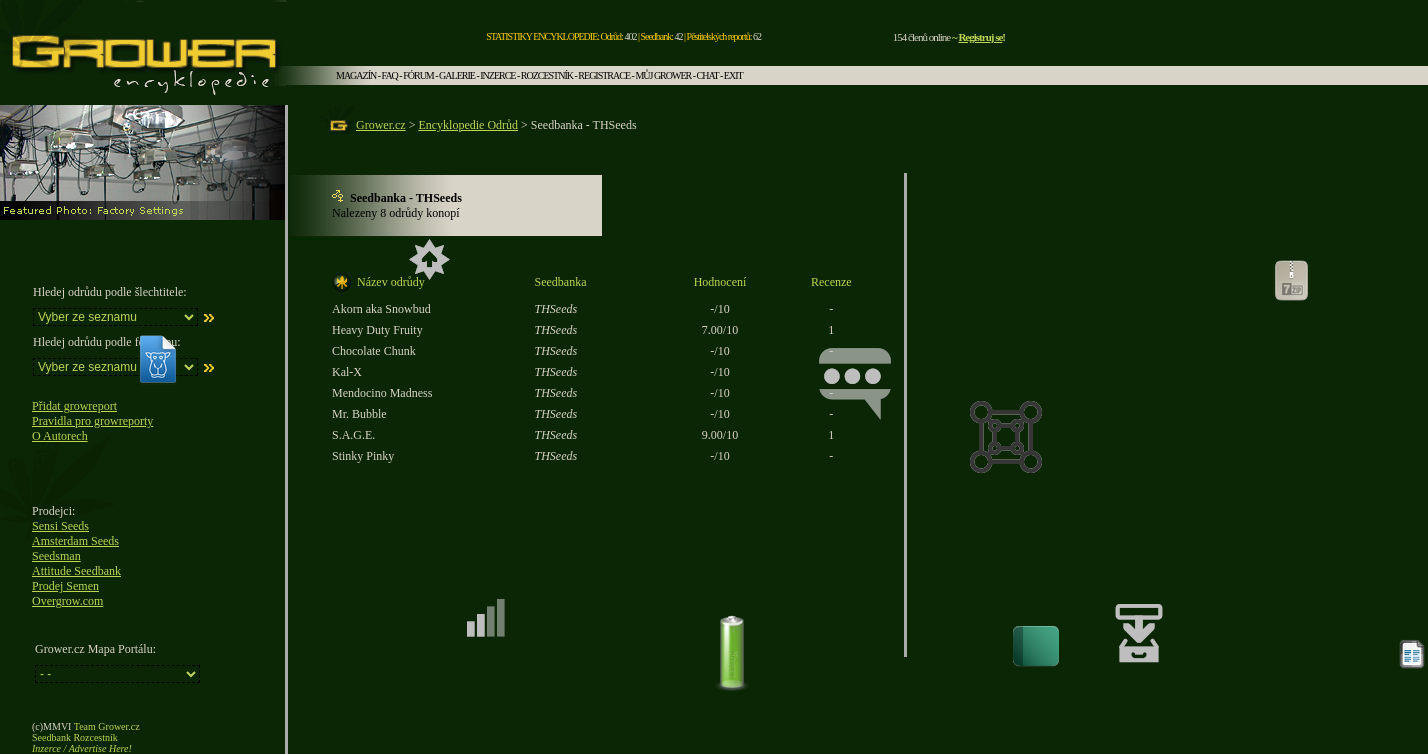  Describe the element at coordinates (1006, 437) in the screenshot. I see `open gnome boxes virtual machine manager` at that location.